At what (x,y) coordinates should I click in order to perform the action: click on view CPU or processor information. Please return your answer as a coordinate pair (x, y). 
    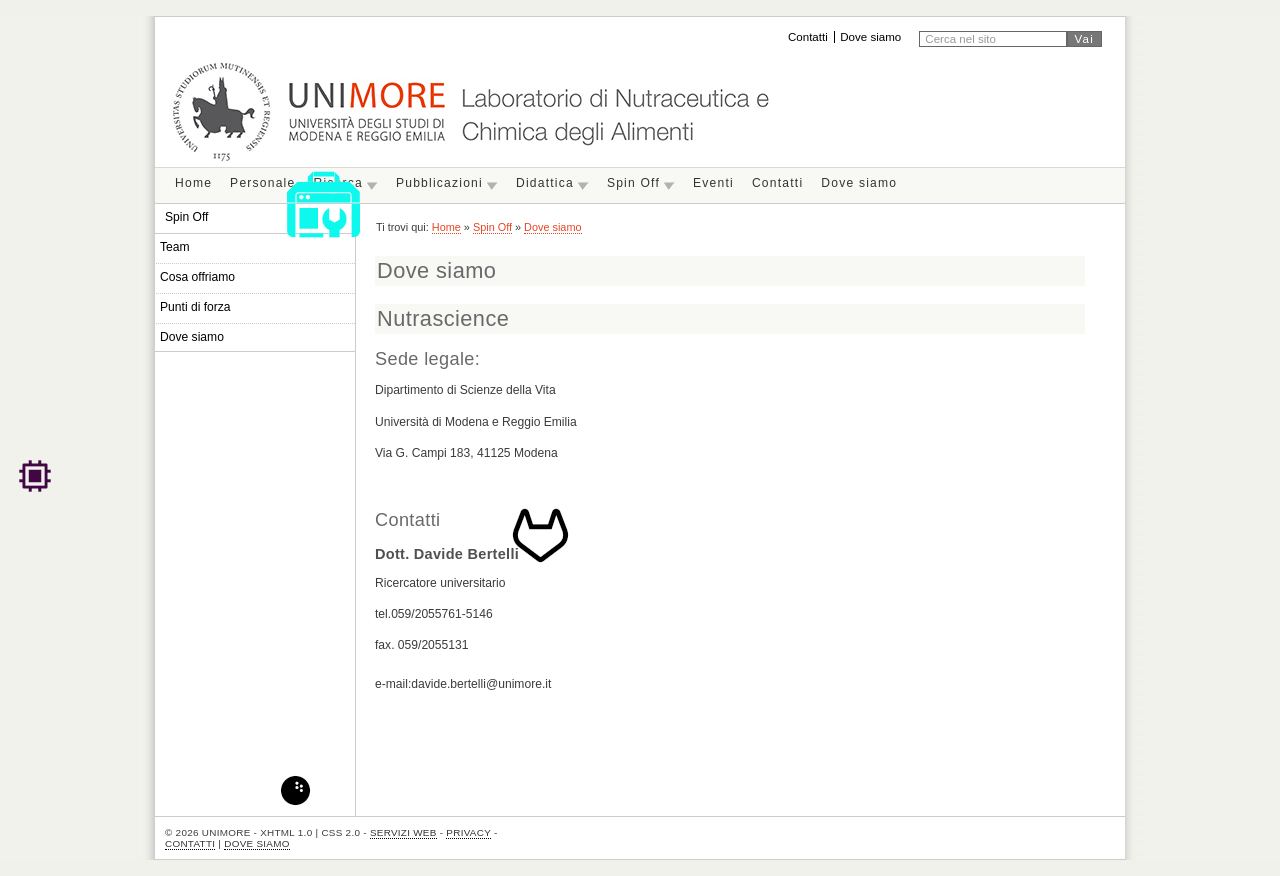
    Looking at the image, I should click on (35, 476).